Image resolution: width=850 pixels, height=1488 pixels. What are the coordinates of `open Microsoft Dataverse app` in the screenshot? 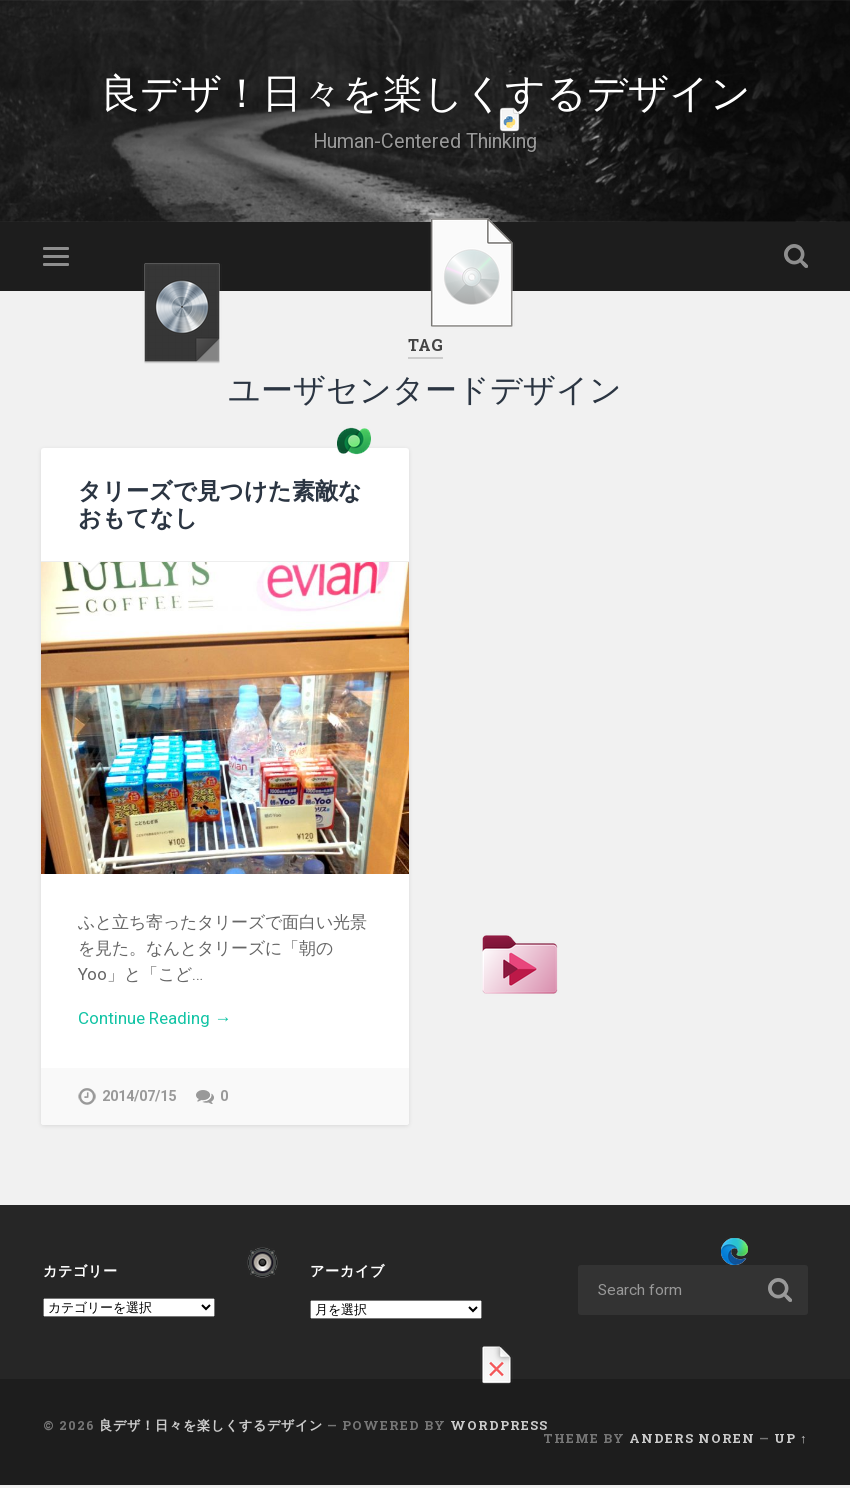 It's located at (354, 441).